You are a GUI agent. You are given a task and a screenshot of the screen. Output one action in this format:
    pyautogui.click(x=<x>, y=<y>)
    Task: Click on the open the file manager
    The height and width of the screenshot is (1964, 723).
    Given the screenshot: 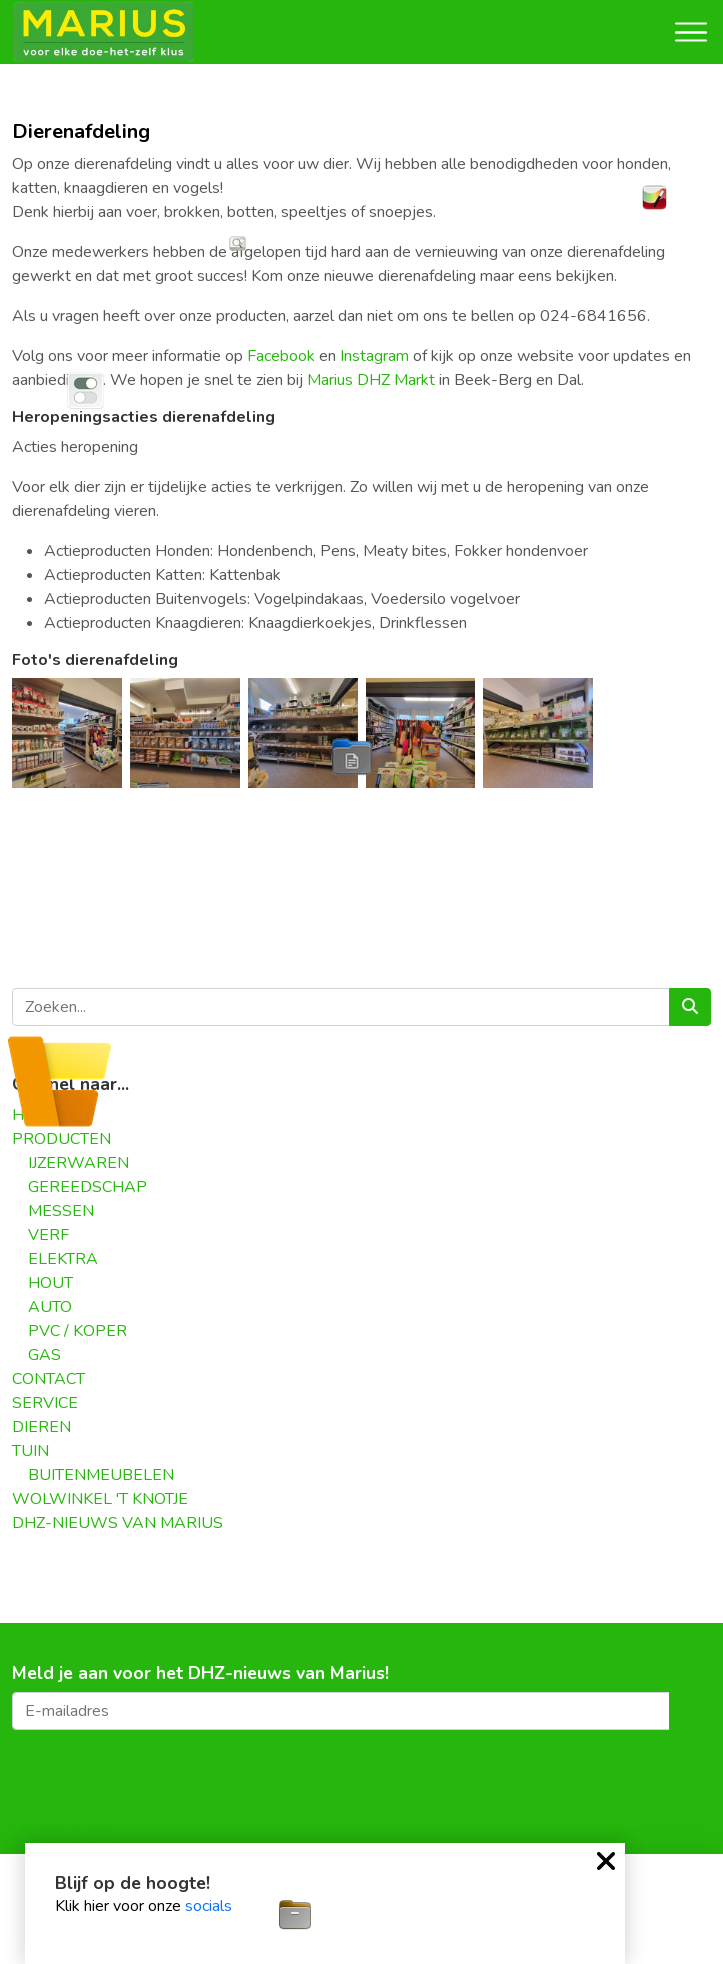 What is the action you would take?
    pyautogui.click(x=295, y=1914)
    